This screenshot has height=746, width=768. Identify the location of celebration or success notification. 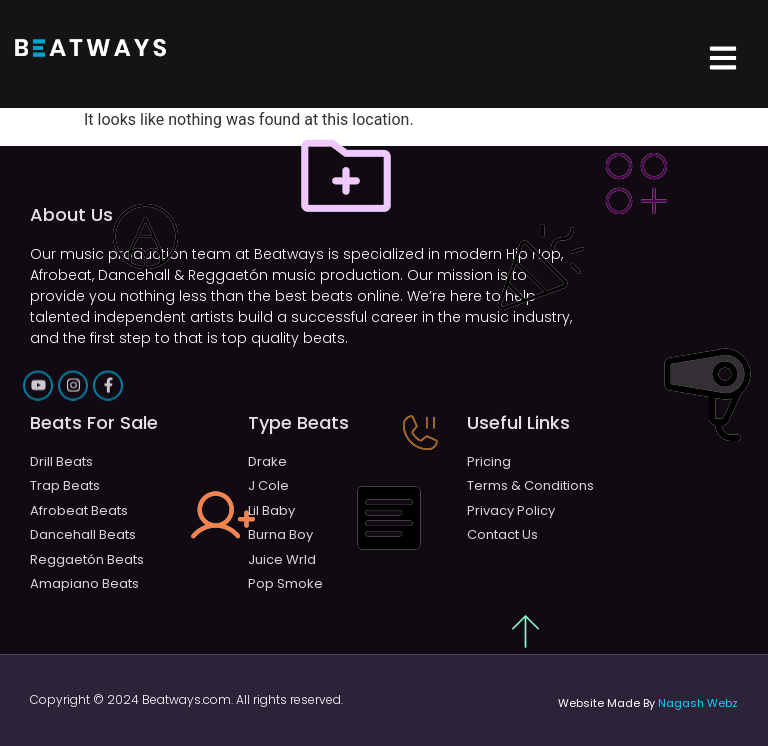
(536, 272).